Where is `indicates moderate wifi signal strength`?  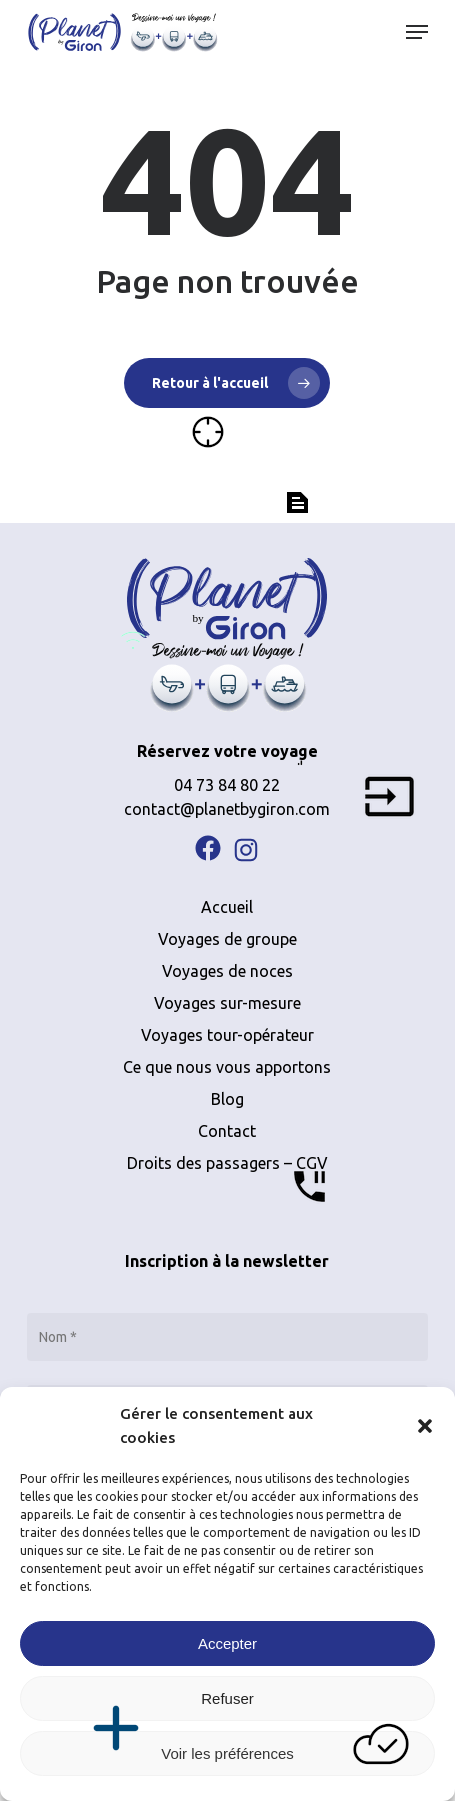
indicates moderate wifi signal strength is located at coordinates (133, 636).